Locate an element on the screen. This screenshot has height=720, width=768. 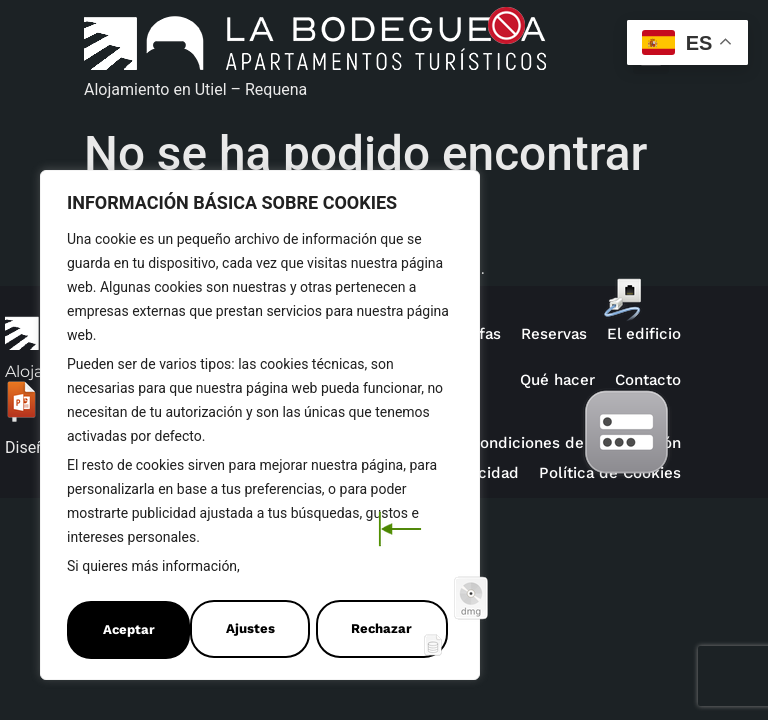
open a SQL database file is located at coordinates (433, 645).